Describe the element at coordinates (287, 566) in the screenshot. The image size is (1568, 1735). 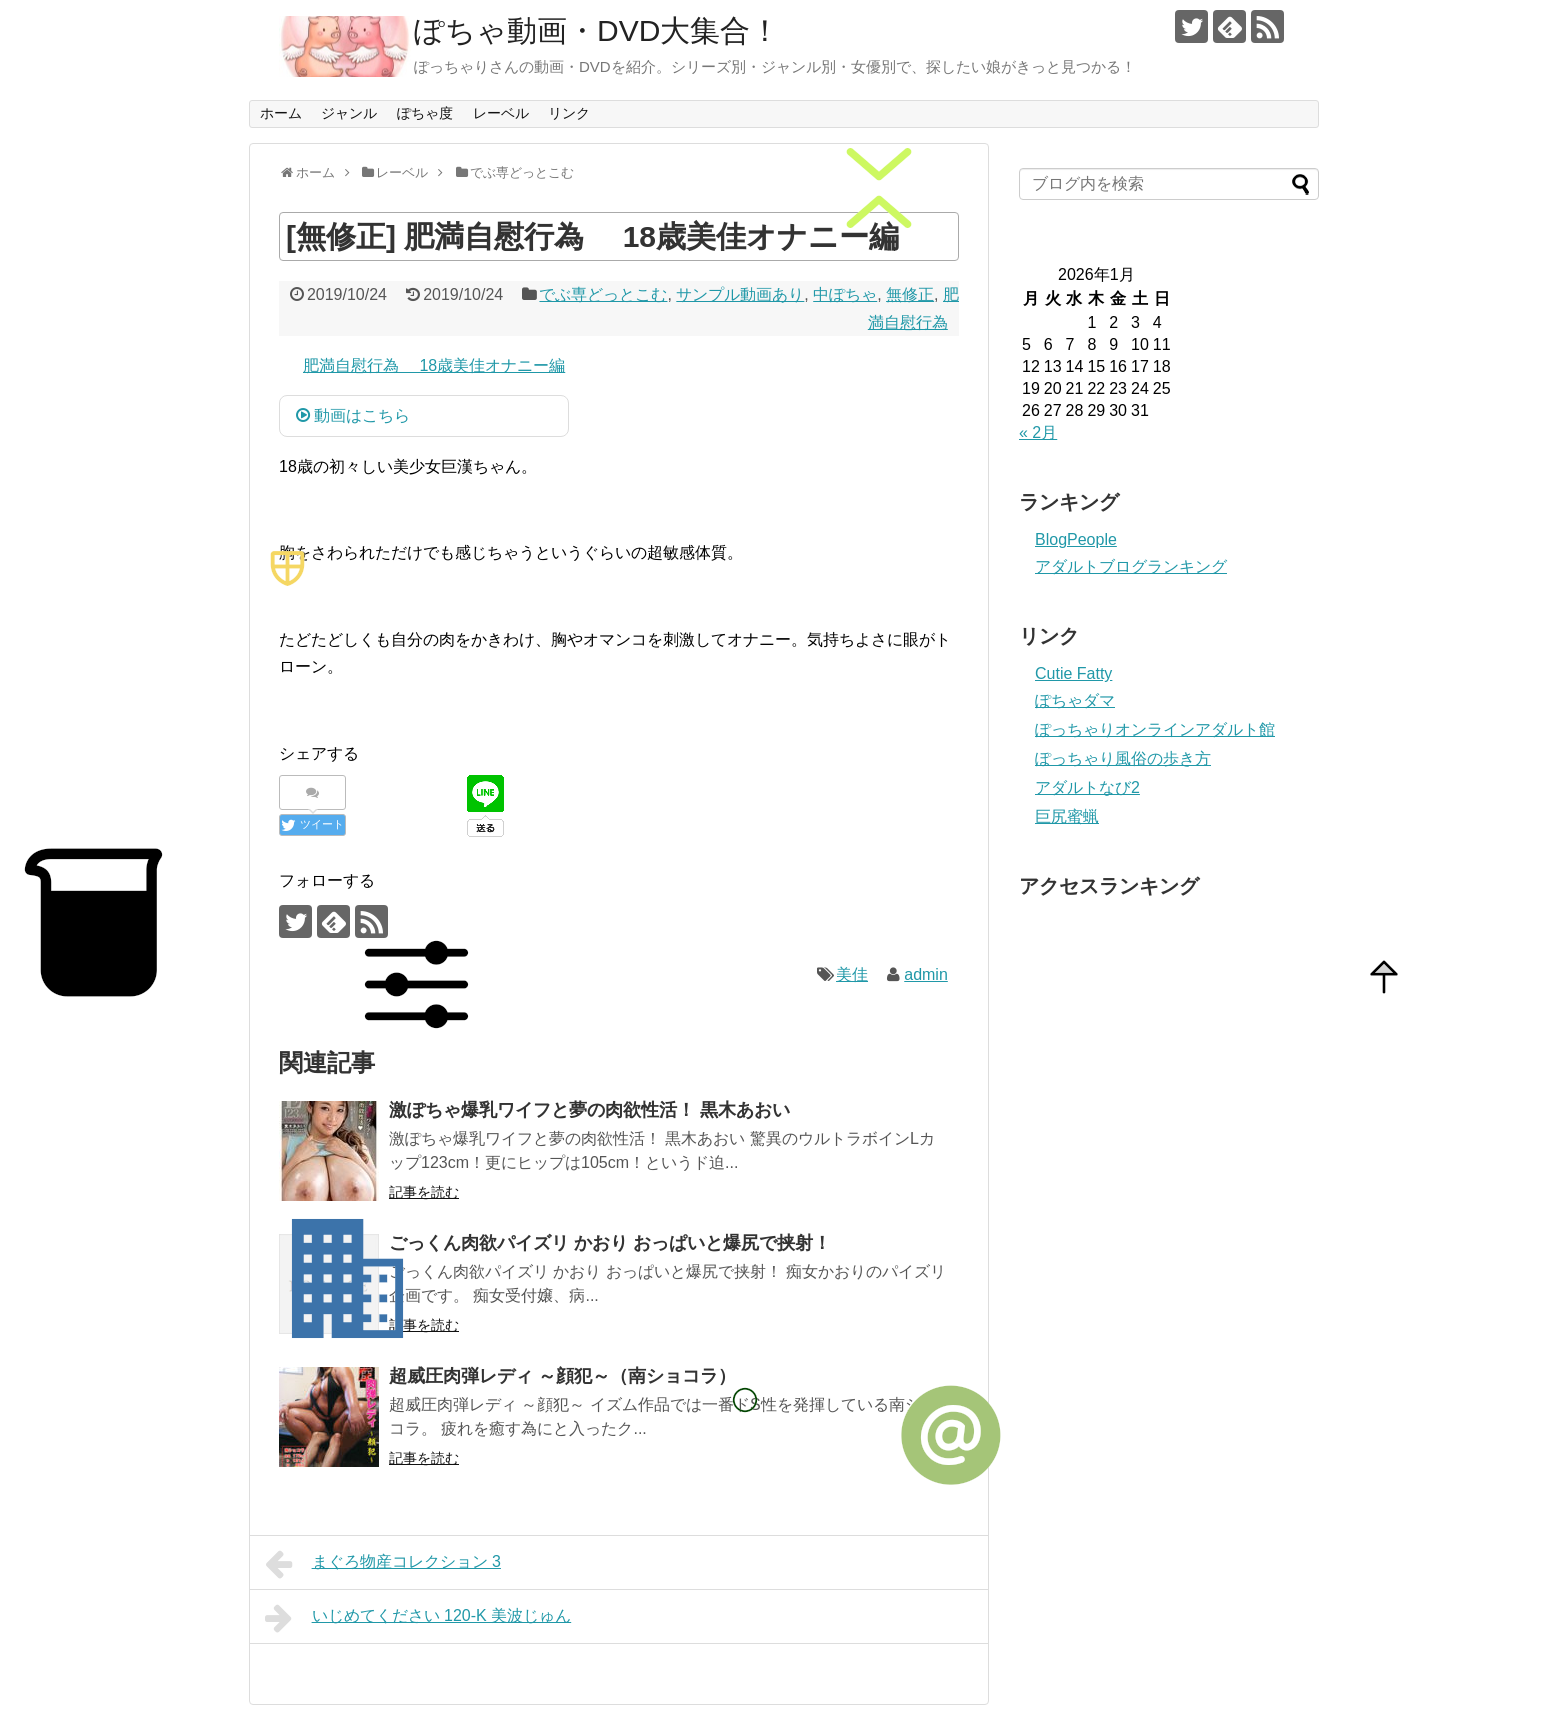
I see `indicates security or protection status` at that location.